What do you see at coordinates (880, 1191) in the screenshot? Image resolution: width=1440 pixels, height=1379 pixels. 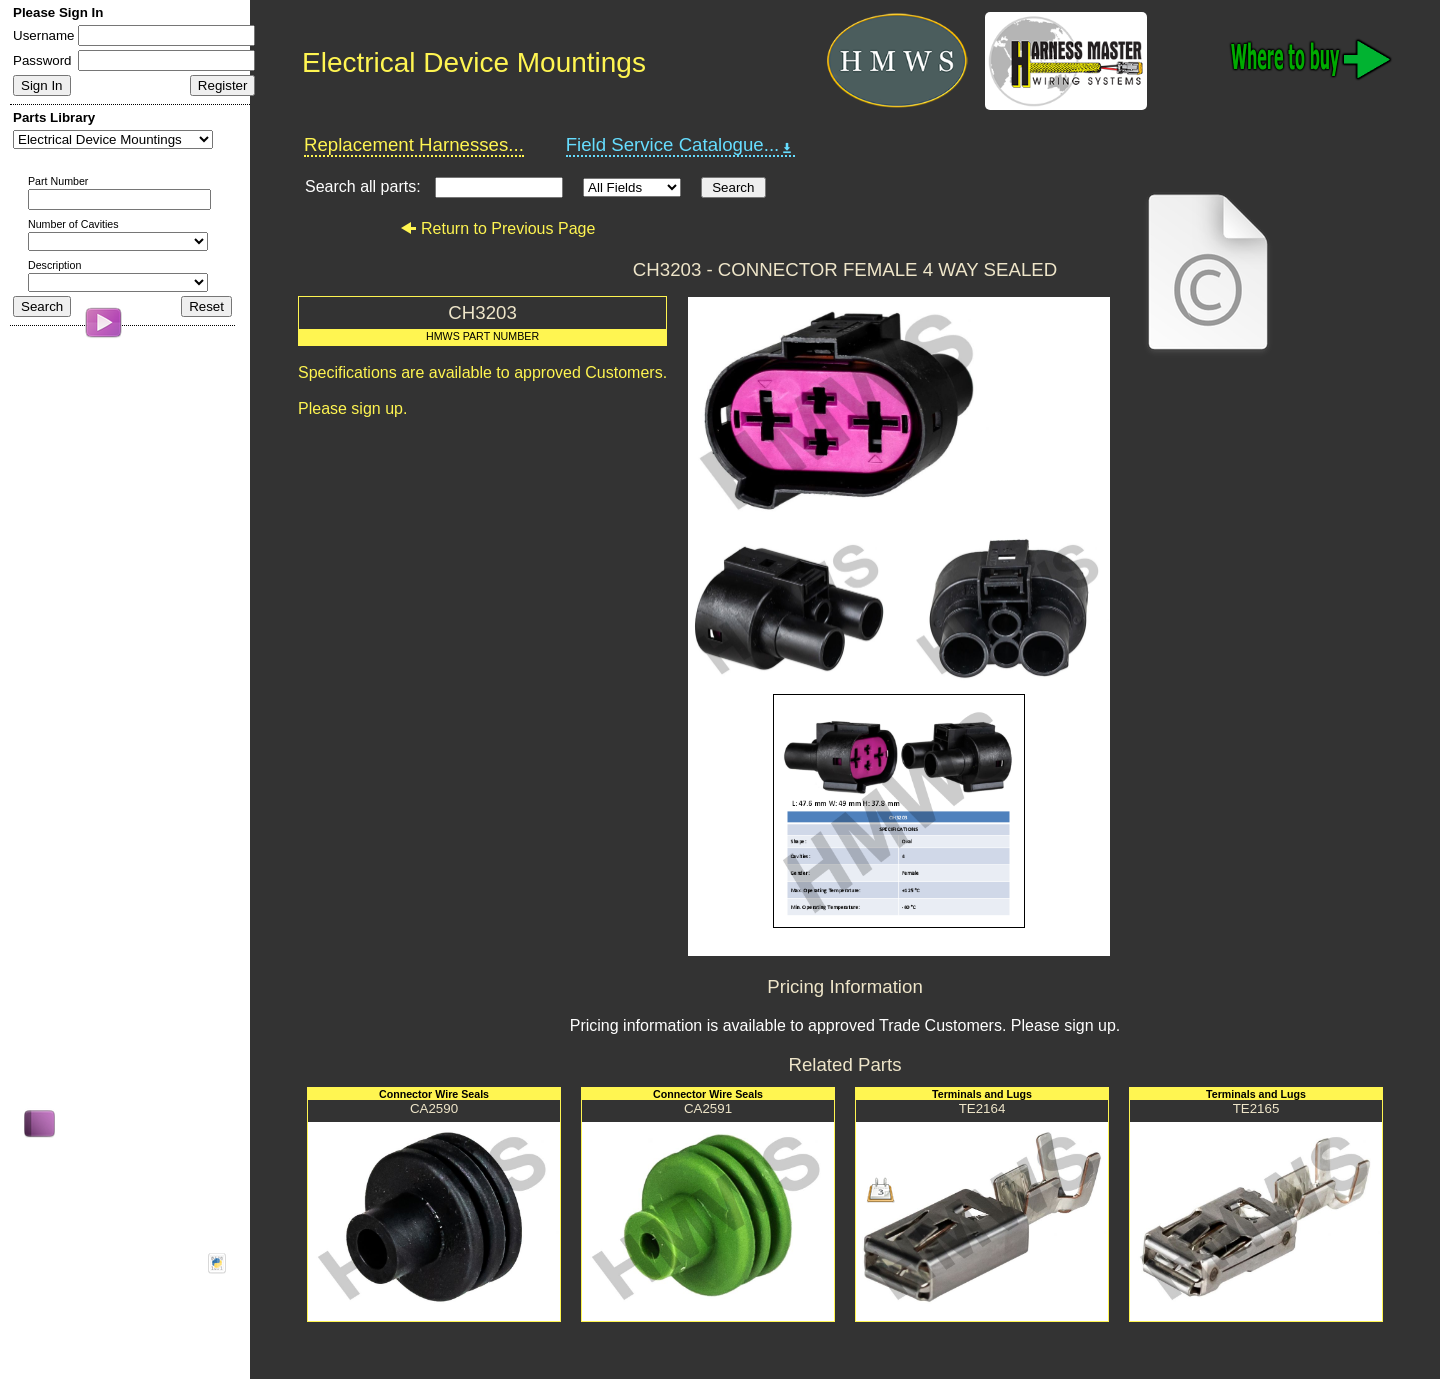 I see `open calendar application` at bounding box center [880, 1191].